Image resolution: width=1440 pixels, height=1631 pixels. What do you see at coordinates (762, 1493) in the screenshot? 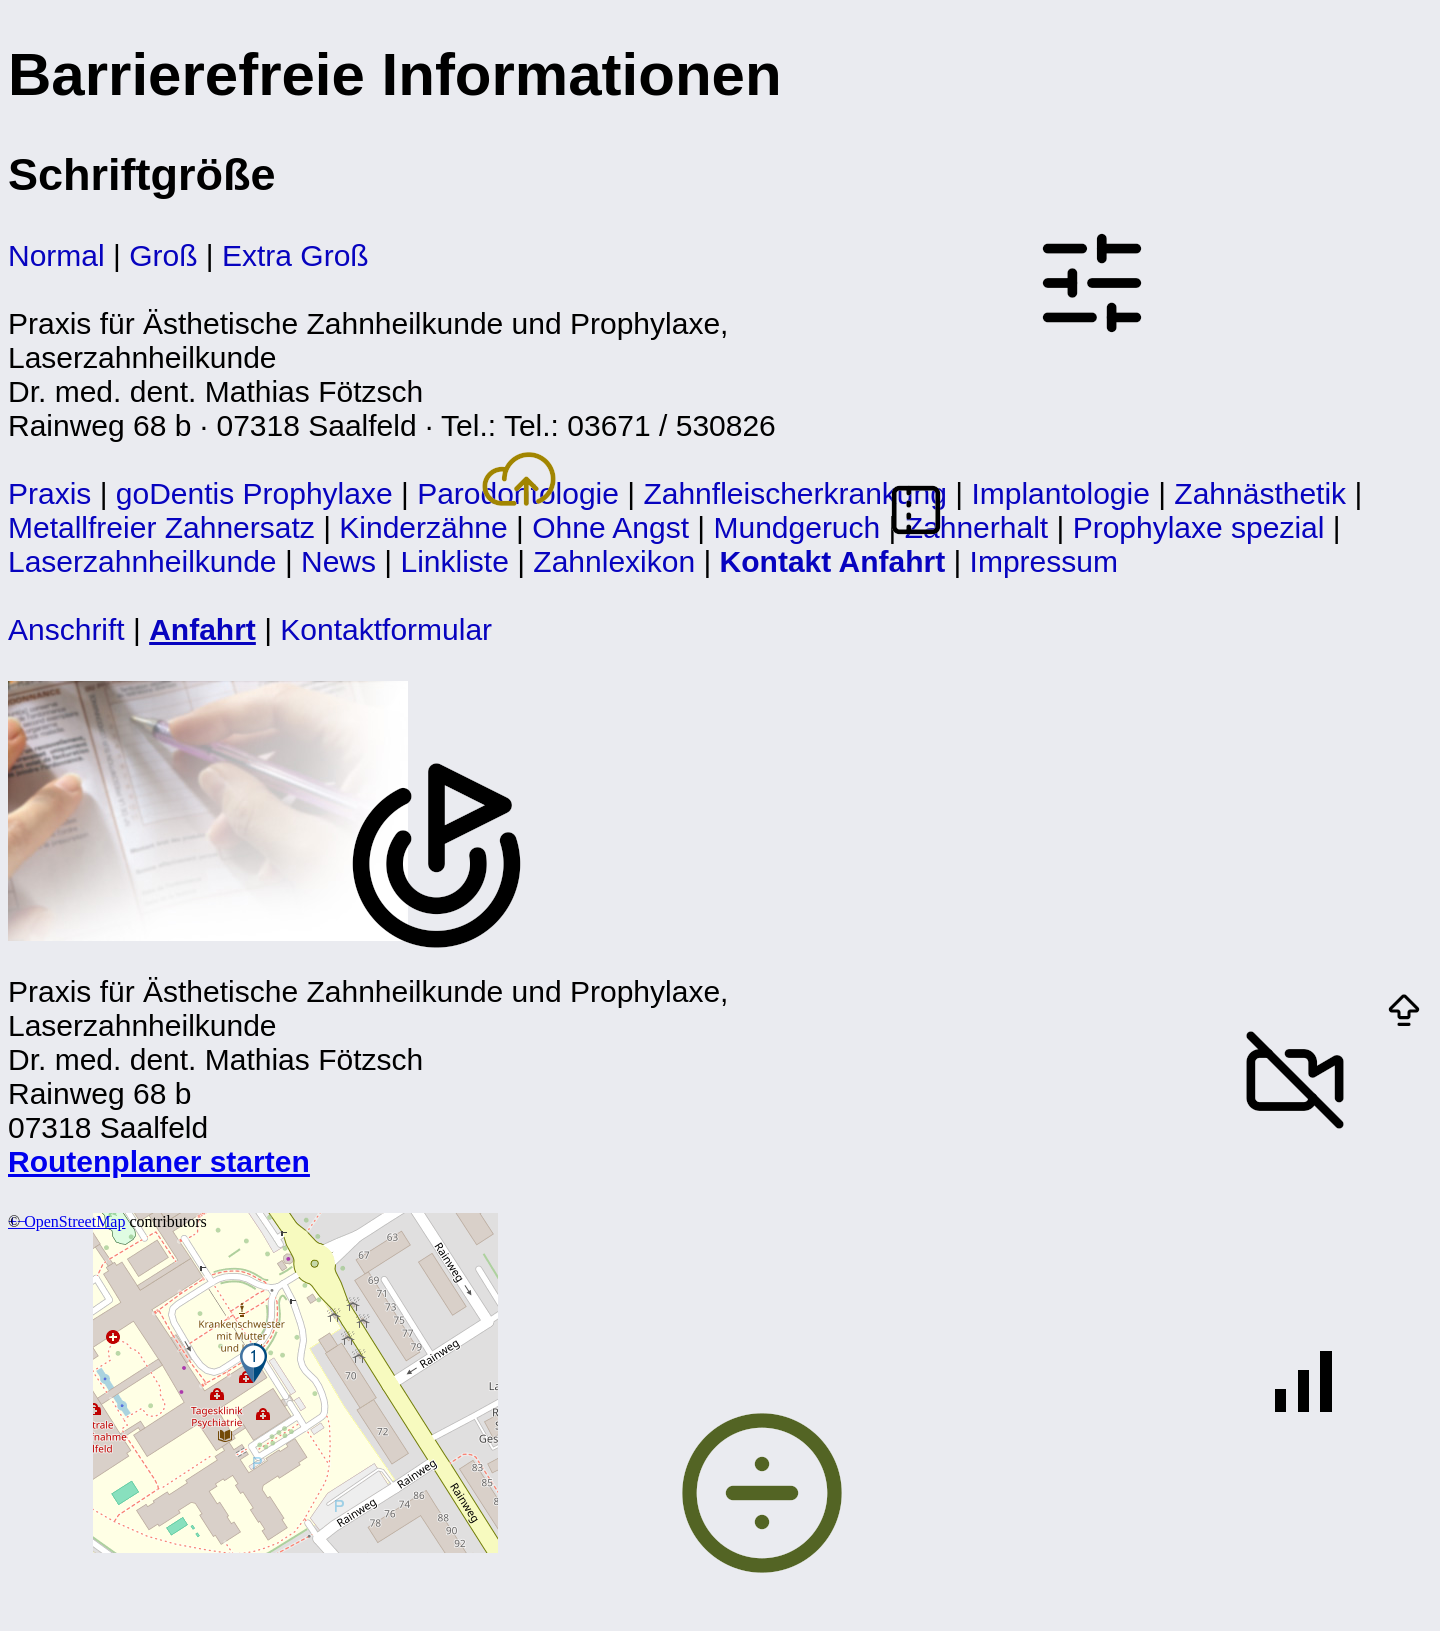
I see `perform division calculation` at bounding box center [762, 1493].